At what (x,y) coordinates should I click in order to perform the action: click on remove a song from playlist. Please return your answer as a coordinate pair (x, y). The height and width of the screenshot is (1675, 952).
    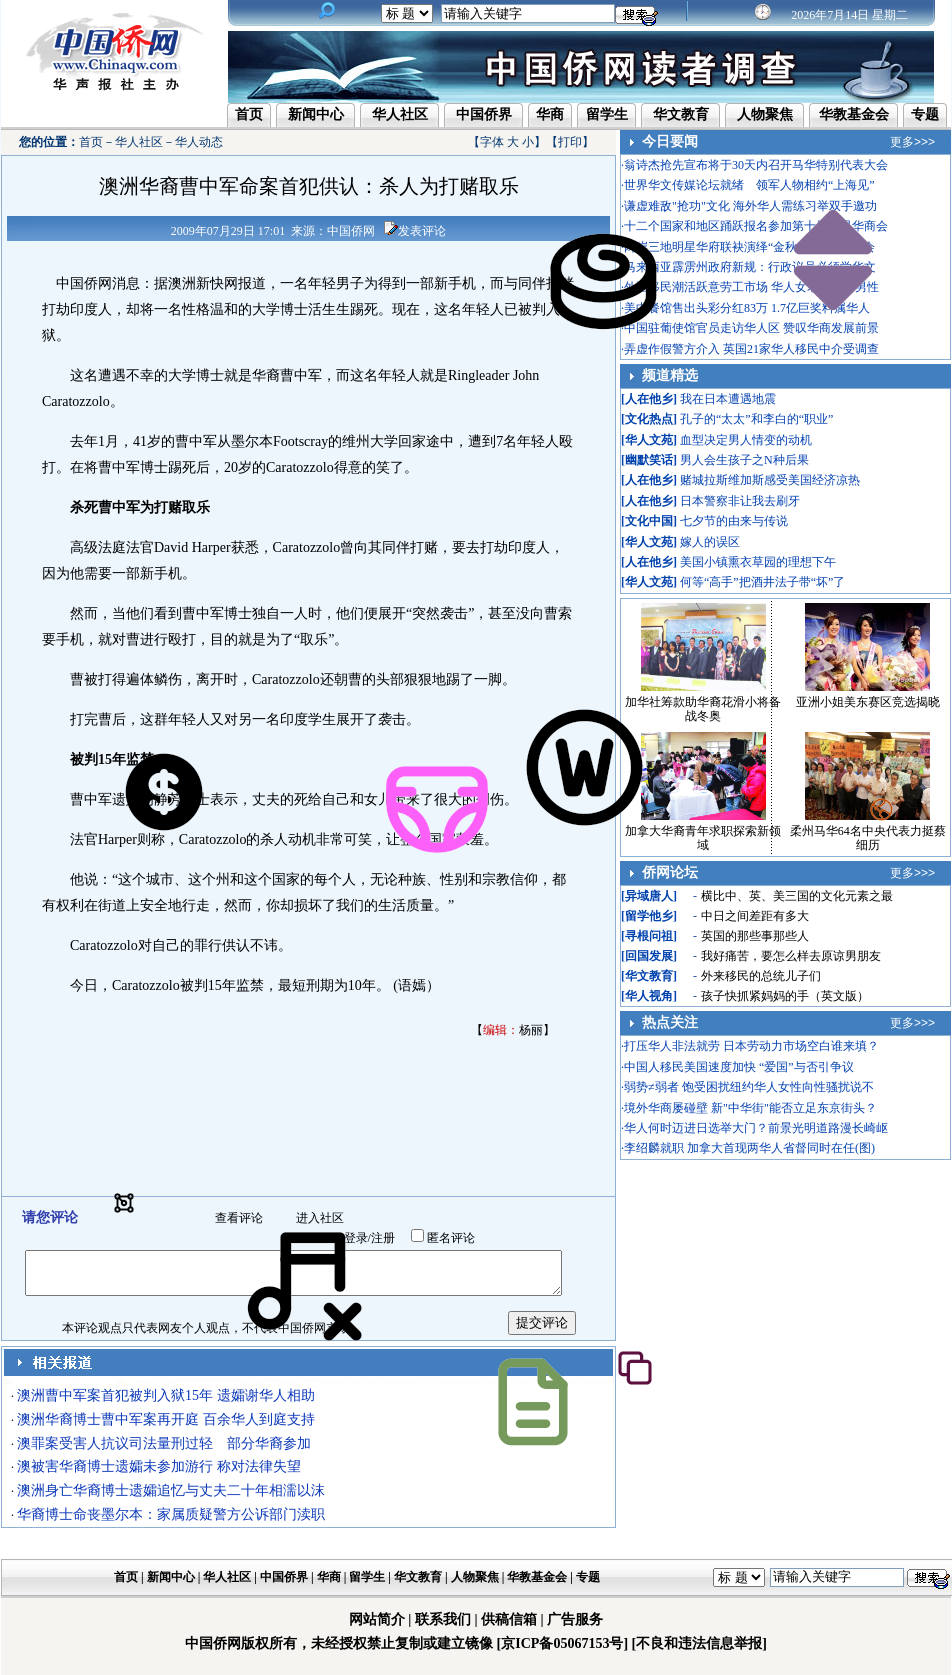
    Looking at the image, I should click on (302, 1281).